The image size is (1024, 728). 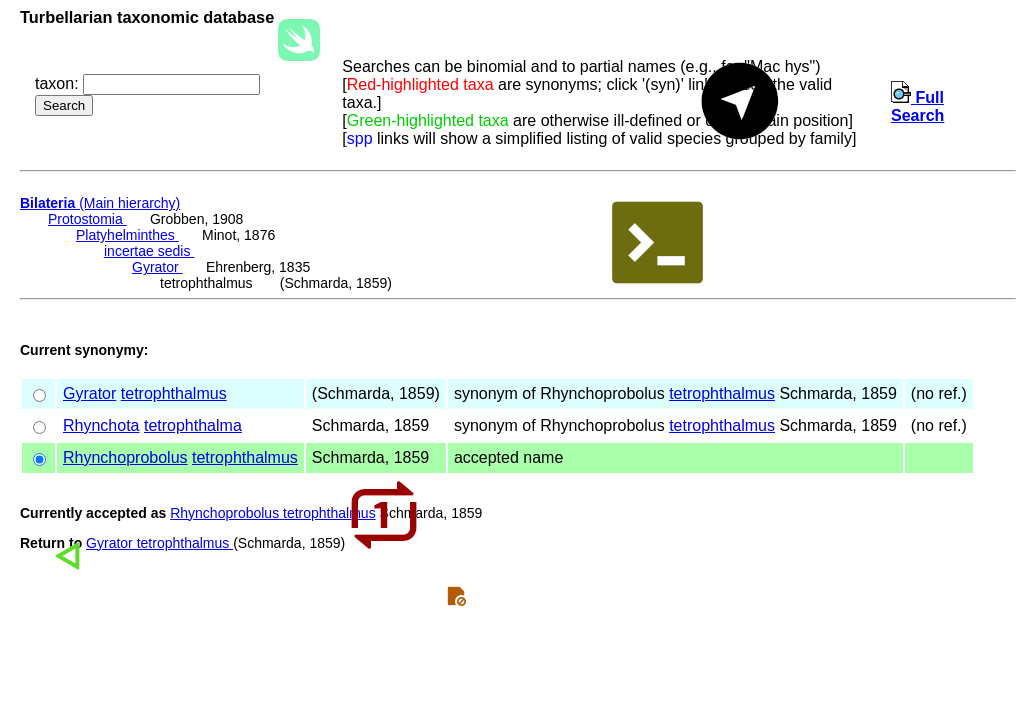 What do you see at coordinates (299, 40) in the screenshot?
I see `Swift programming language logo` at bounding box center [299, 40].